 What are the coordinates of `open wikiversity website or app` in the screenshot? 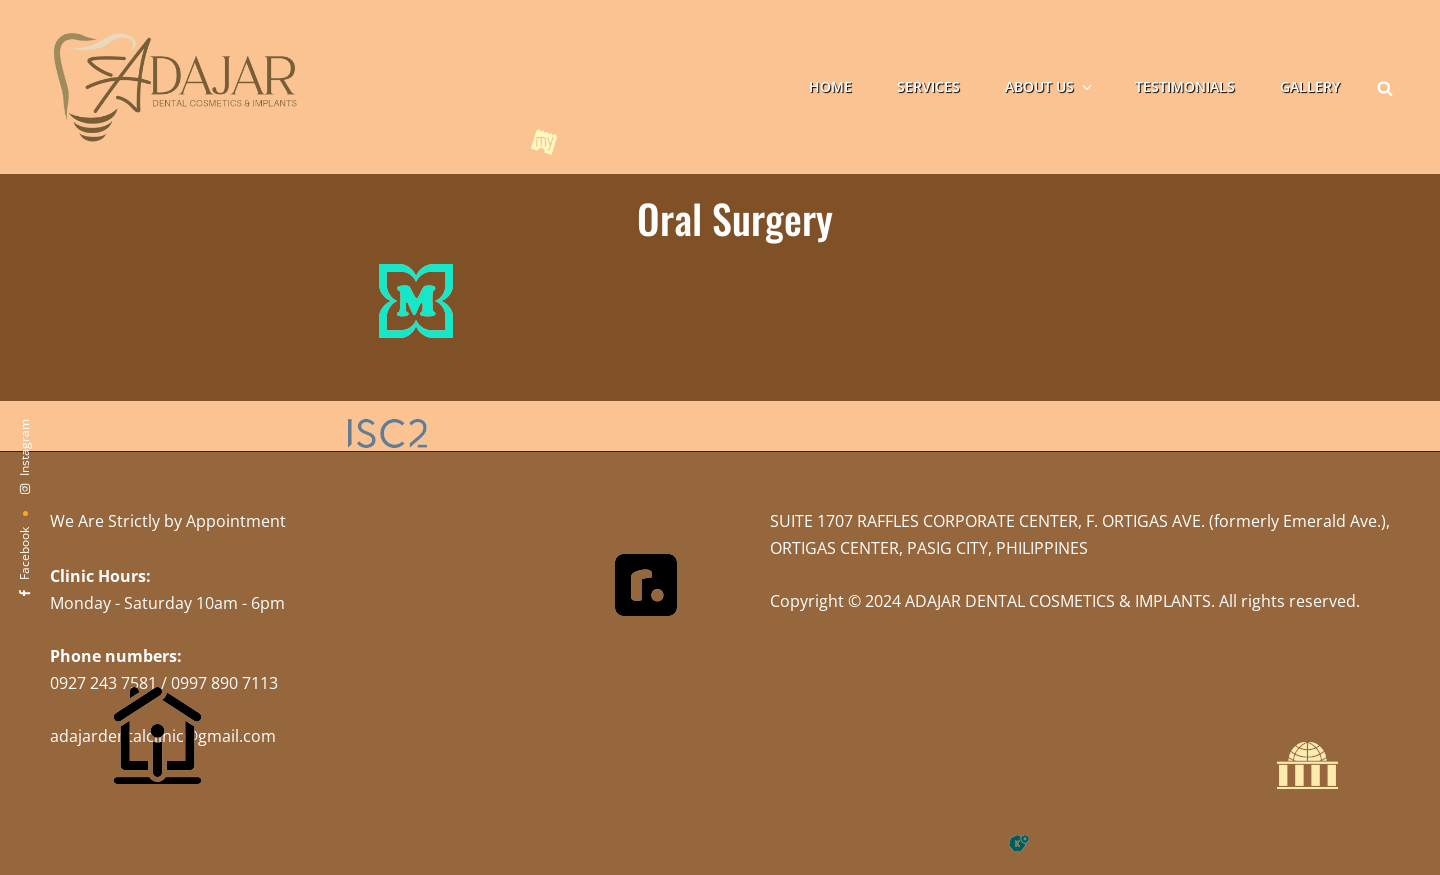 It's located at (1307, 765).